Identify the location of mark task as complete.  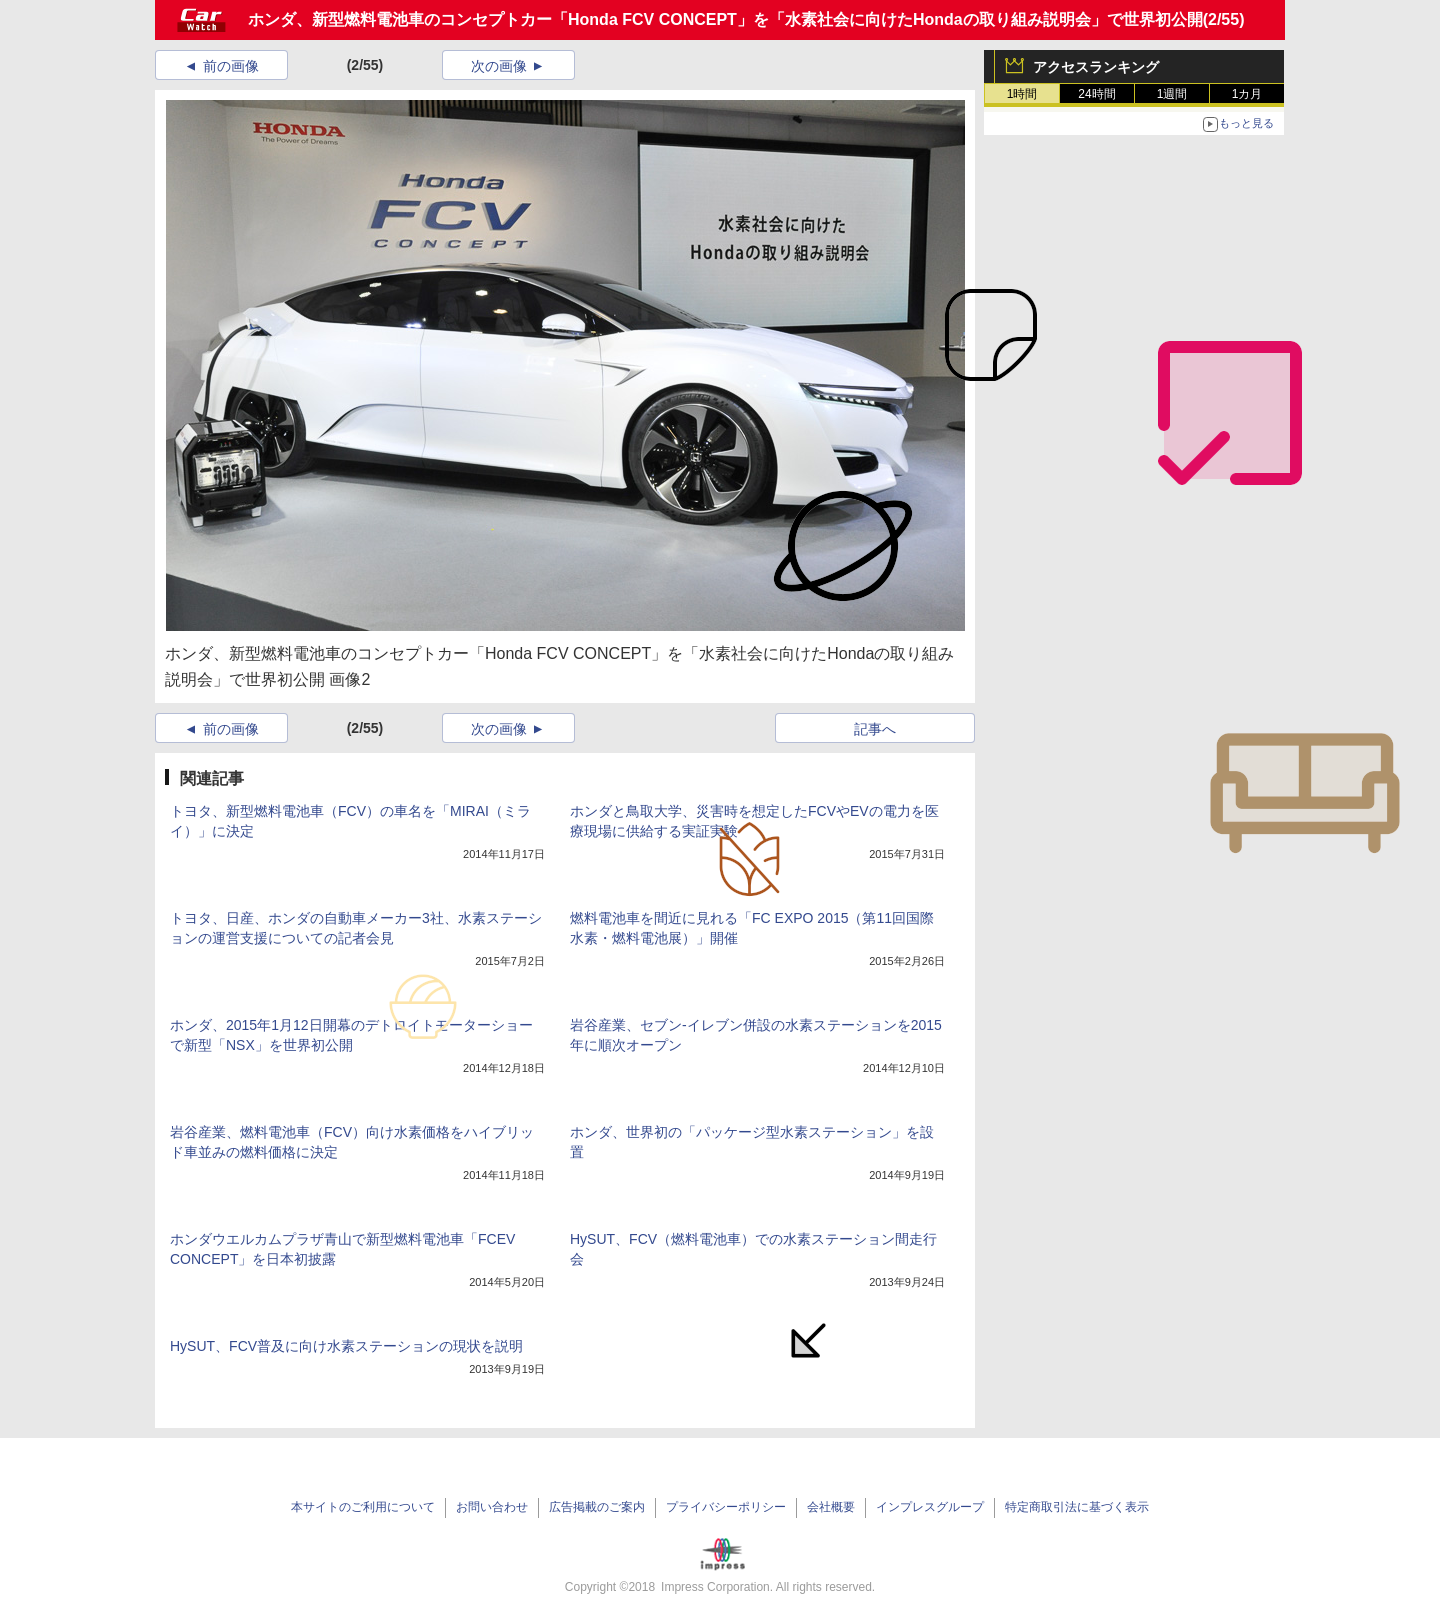
(1230, 413).